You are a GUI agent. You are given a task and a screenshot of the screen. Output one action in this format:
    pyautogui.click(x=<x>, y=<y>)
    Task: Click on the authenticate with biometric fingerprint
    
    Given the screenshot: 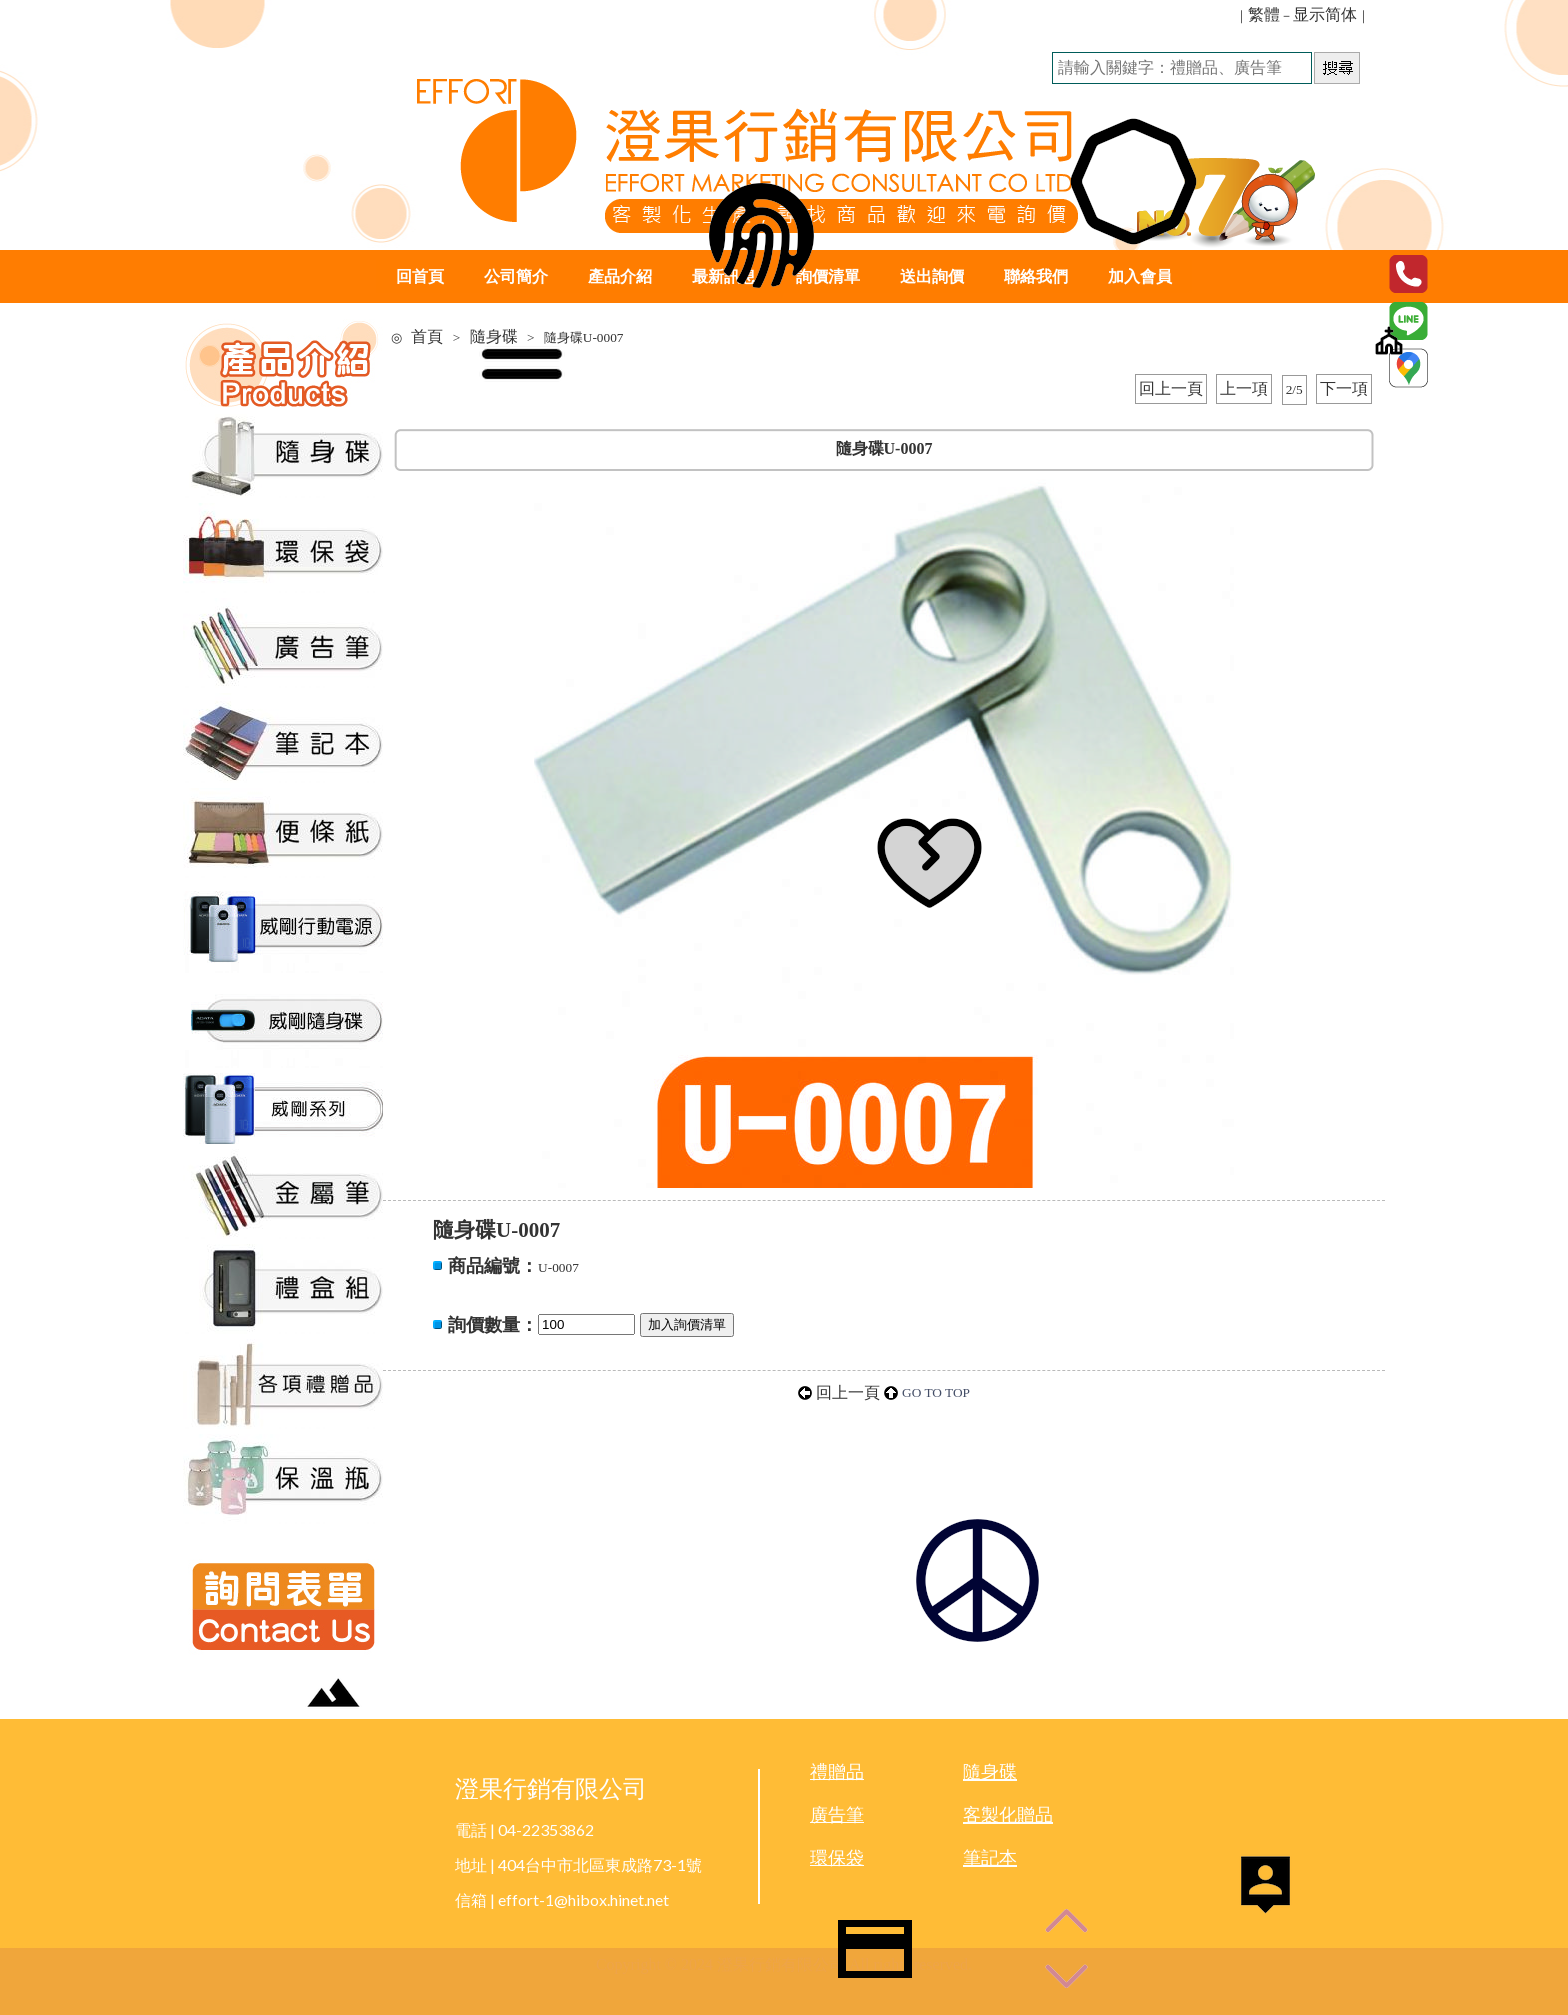 What is the action you would take?
    pyautogui.click(x=761, y=235)
    